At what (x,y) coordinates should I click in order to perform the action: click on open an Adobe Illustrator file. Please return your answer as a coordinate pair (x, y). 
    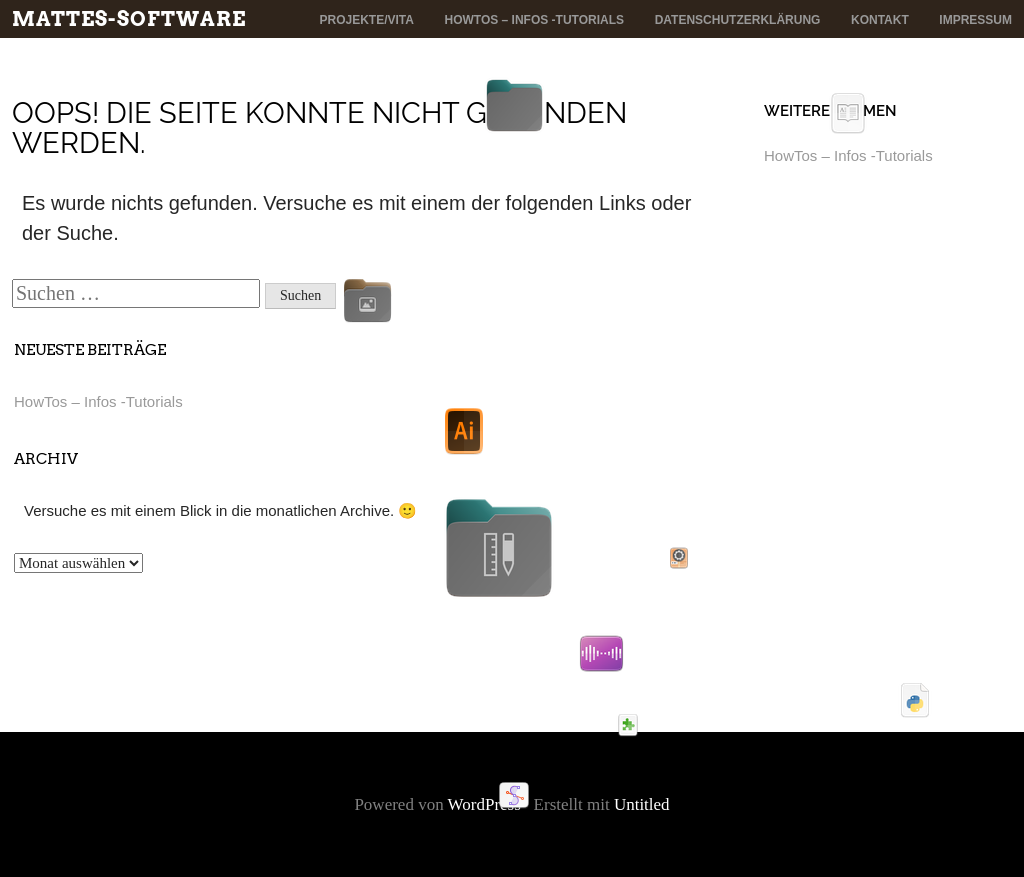
    Looking at the image, I should click on (464, 431).